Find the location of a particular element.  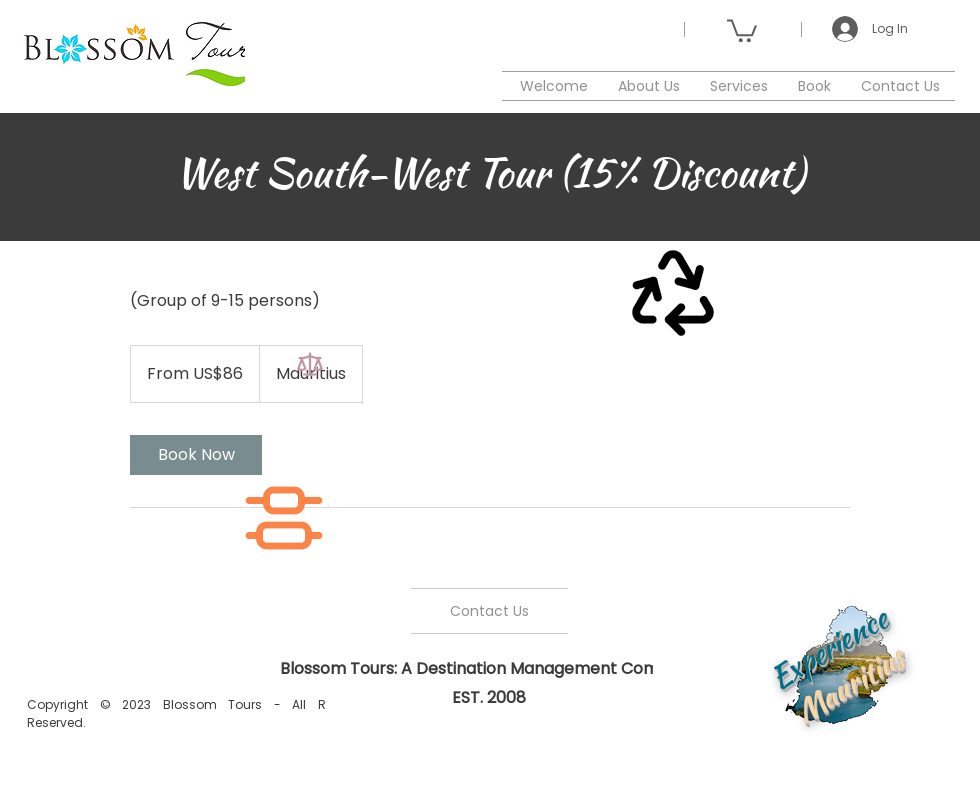

distribute objects evenly with vertical center alignment is located at coordinates (284, 518).